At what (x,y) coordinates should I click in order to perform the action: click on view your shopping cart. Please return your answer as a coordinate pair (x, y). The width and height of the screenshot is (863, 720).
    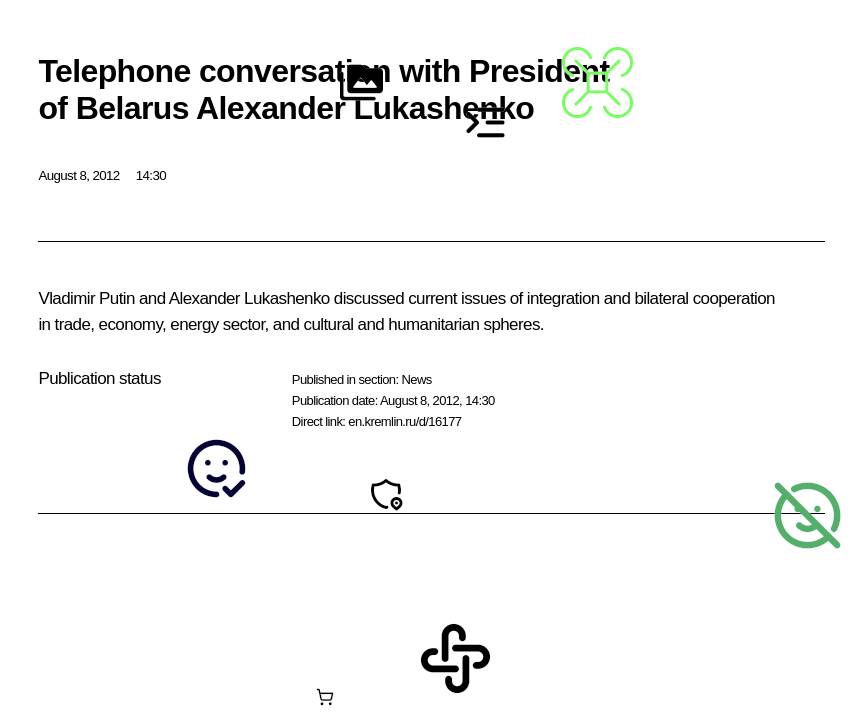
    Looking at the image, I should click on (325, 697).